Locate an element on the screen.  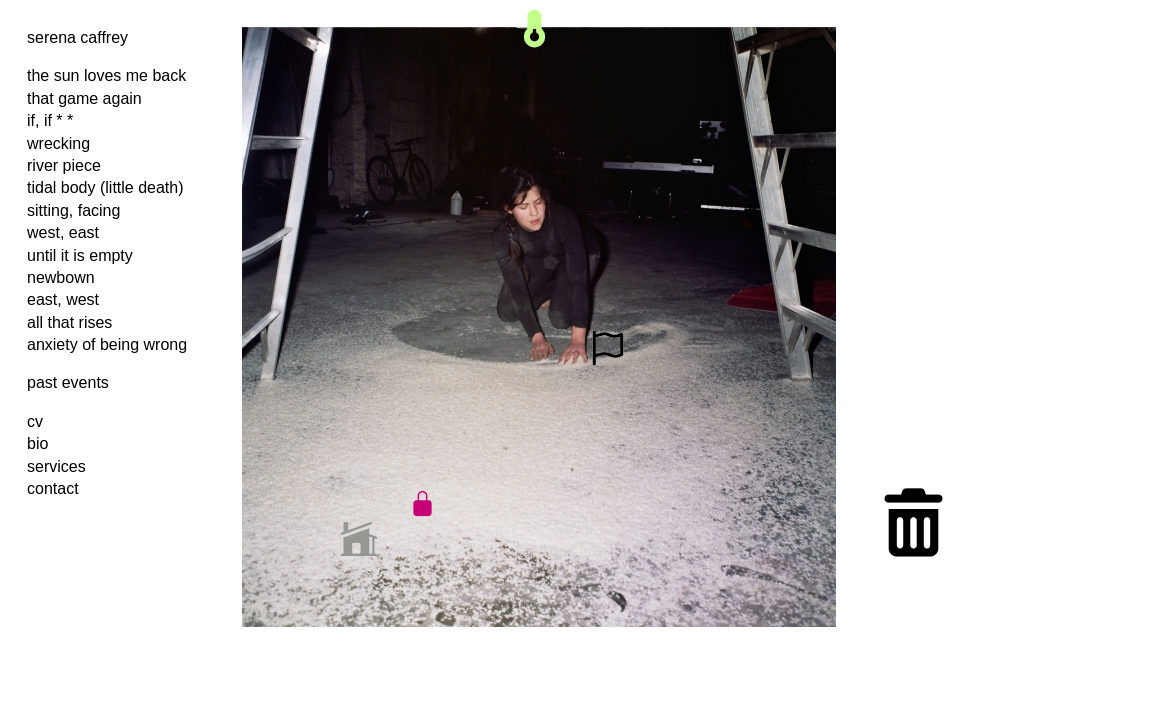
indicates a locked or secured item is located at coordinates (422, 503).